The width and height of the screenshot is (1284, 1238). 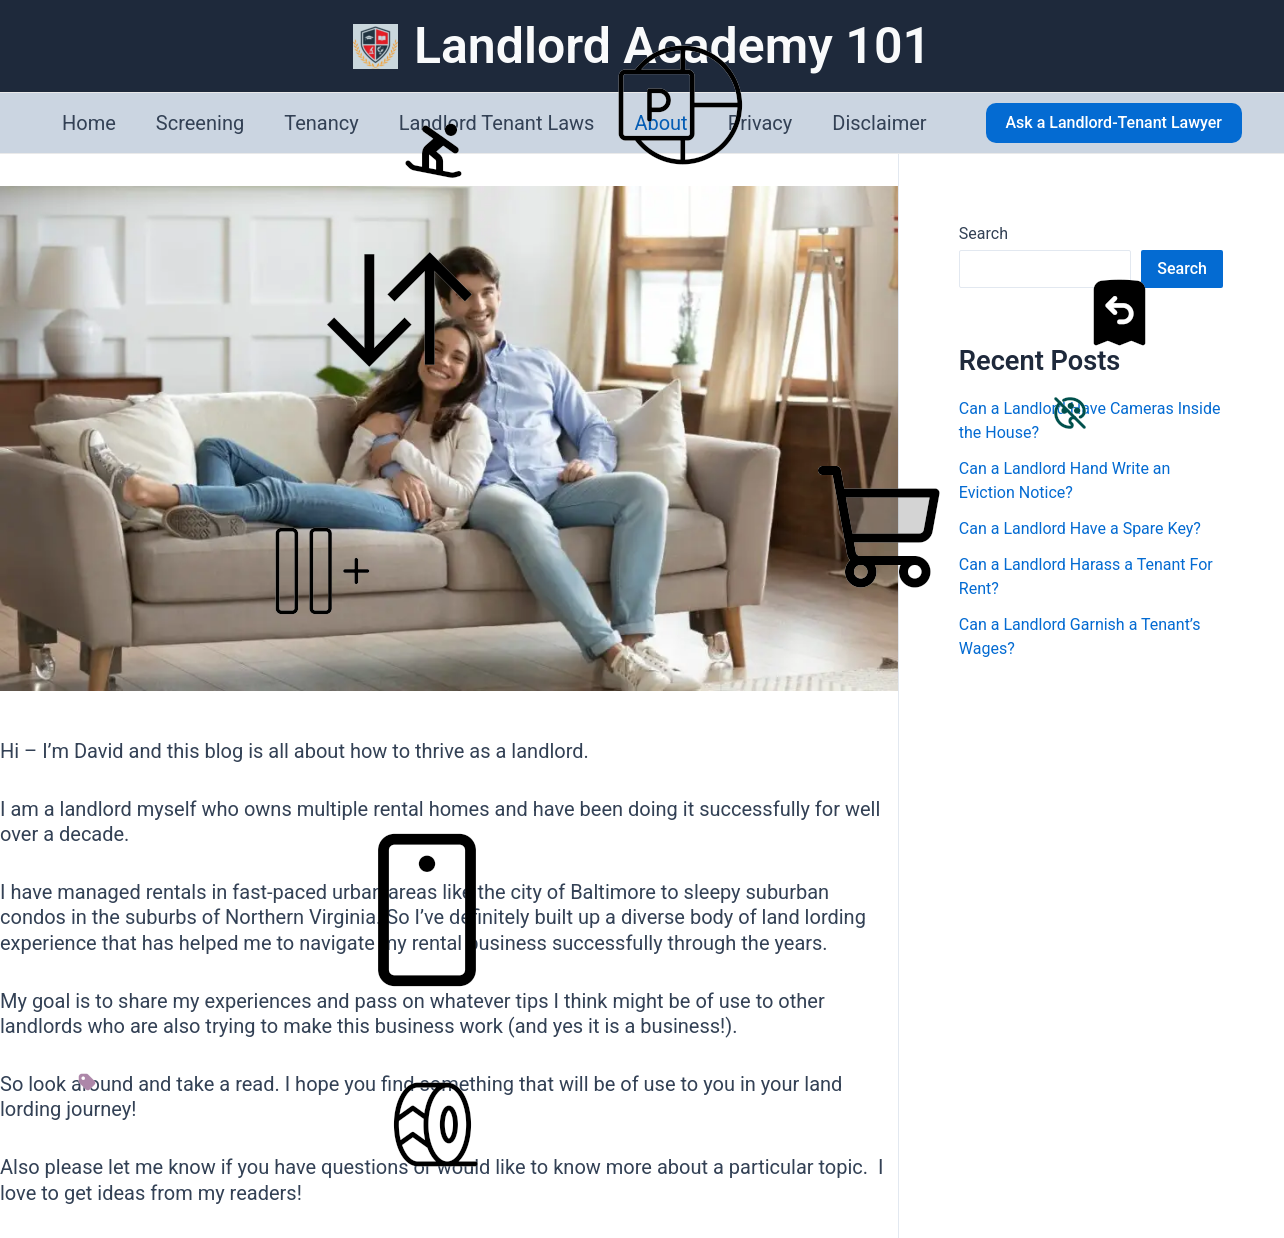 I want to click on add or manage tags, so click(x=87, y=1082).